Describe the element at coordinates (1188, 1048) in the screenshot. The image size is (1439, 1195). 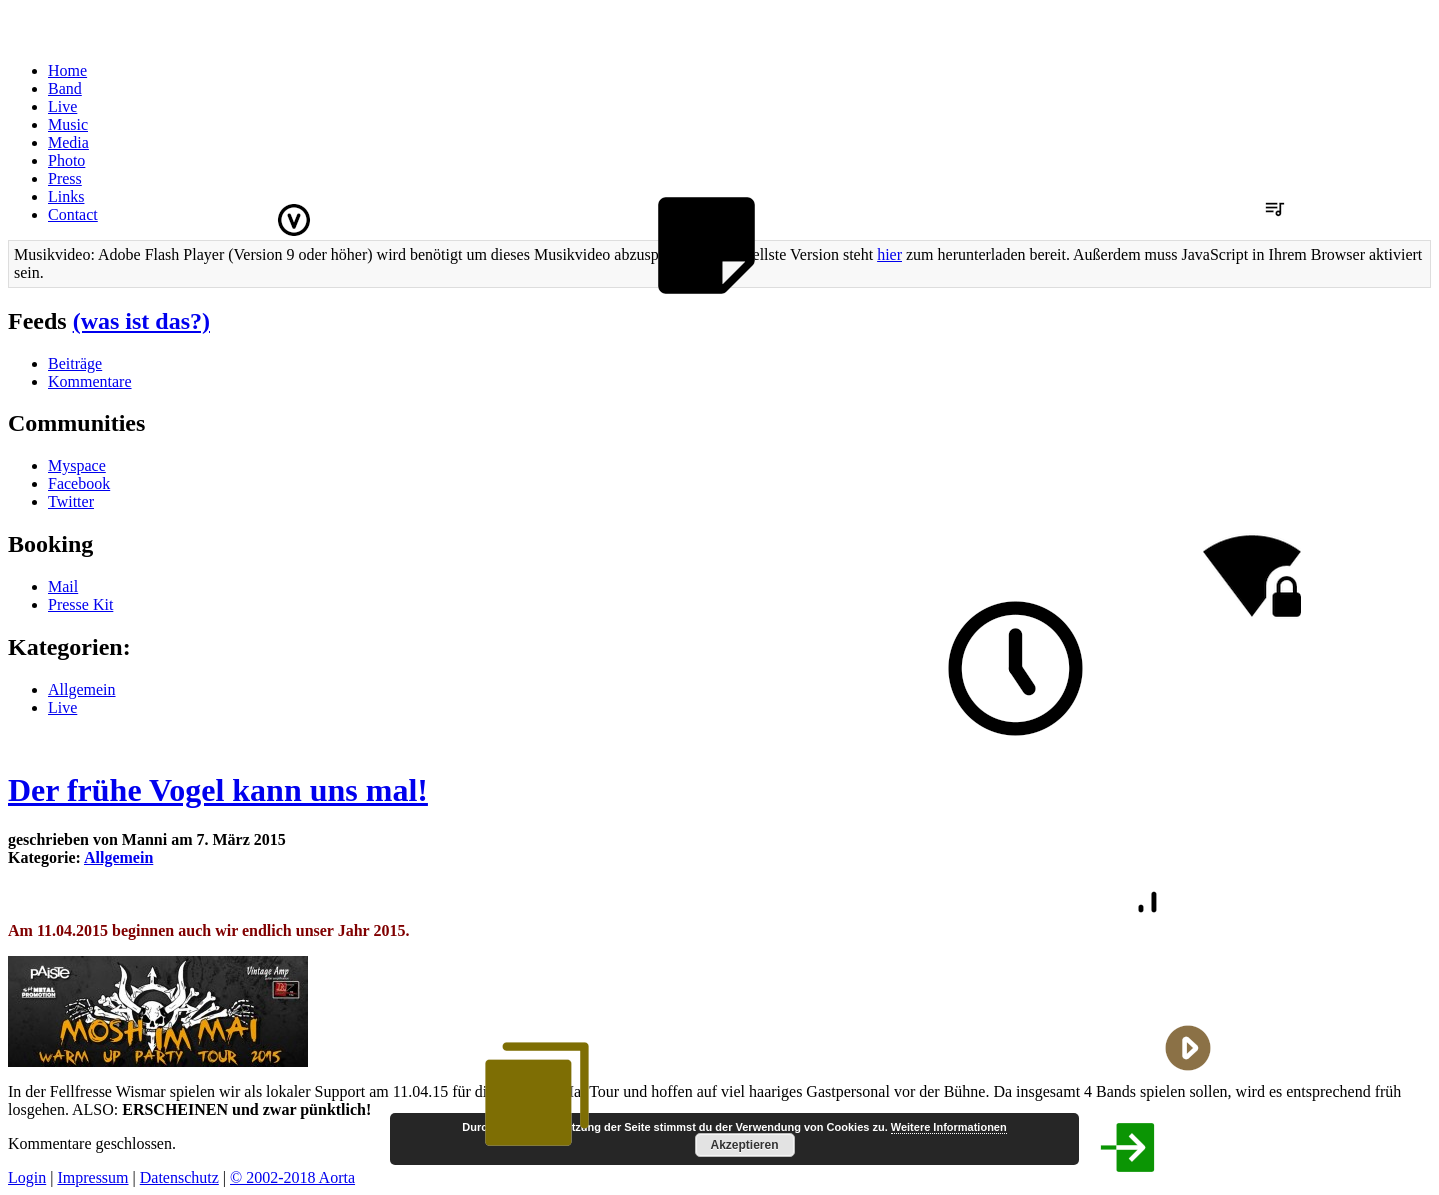
I see `play media or video content` at that location.